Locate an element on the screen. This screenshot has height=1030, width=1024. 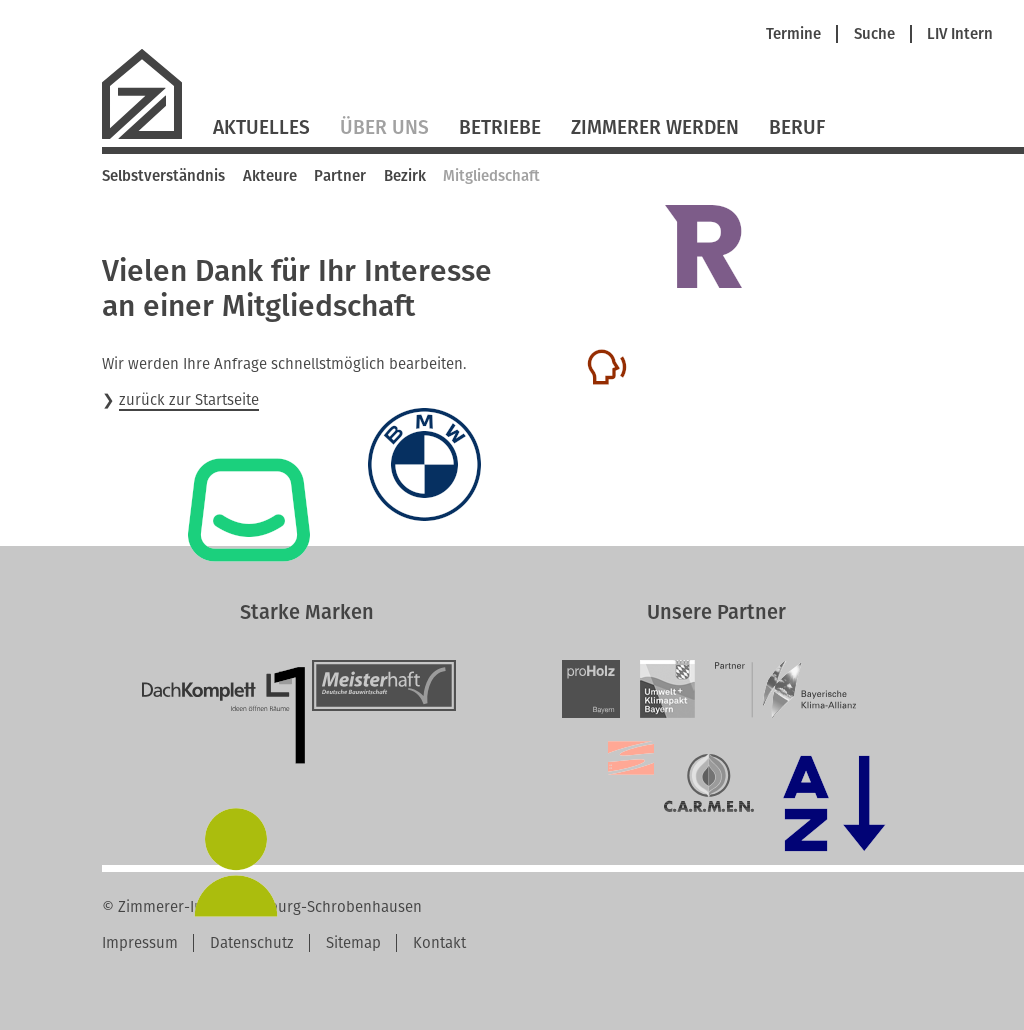
open Revolt chat application is located at coordinates (703, 246).